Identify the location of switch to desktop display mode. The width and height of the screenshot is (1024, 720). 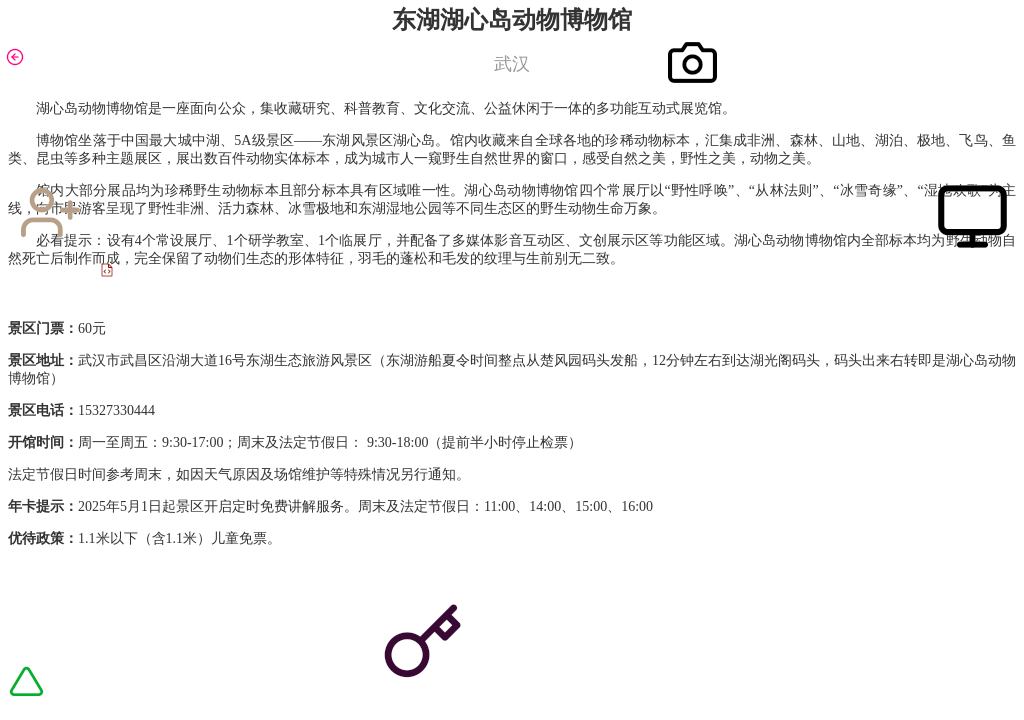
(972, 216).